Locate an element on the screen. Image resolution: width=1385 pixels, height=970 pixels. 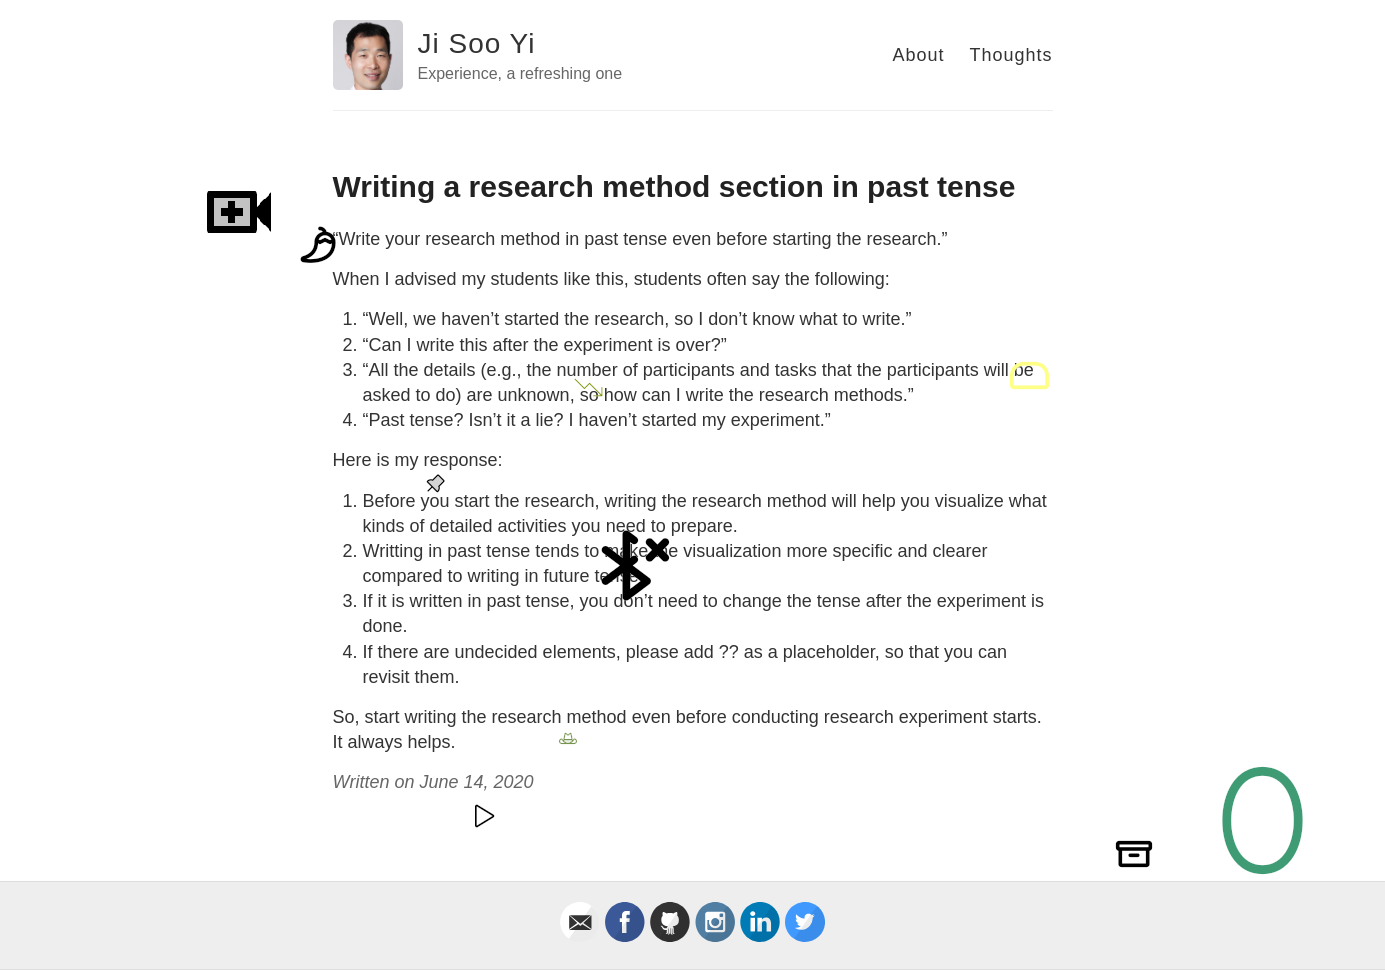
pin an item to keep it visible is located at coordinates (435, 484).